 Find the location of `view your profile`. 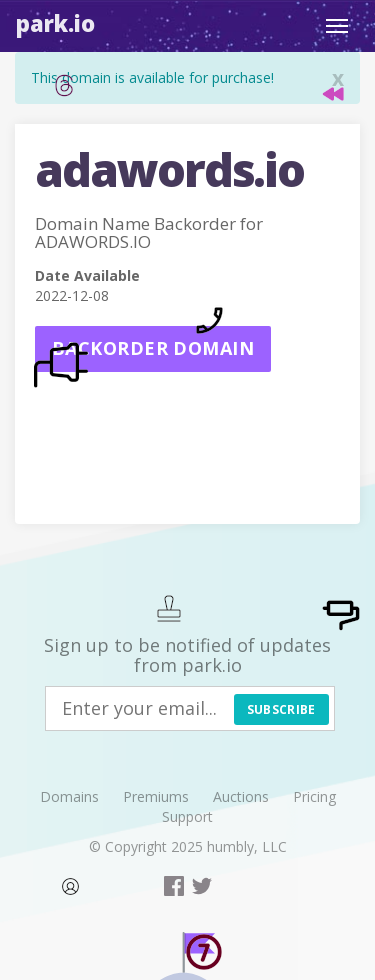

view your profile is located at coordinates (70, 886).